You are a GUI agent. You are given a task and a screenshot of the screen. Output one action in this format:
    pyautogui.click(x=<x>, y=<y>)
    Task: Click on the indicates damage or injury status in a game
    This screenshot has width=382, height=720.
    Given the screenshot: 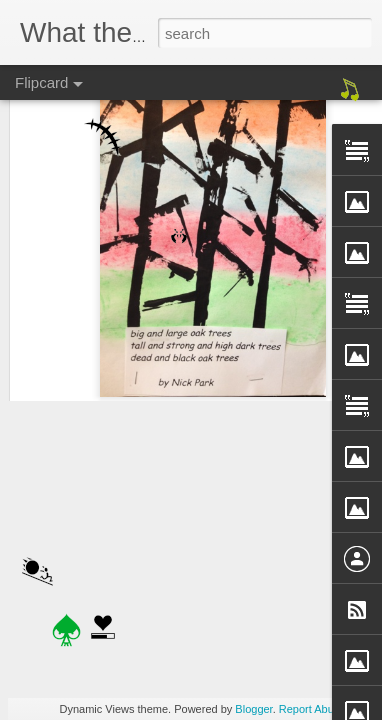 What is the action you would take?
    pyautogui.click(x=103, y=138)
    